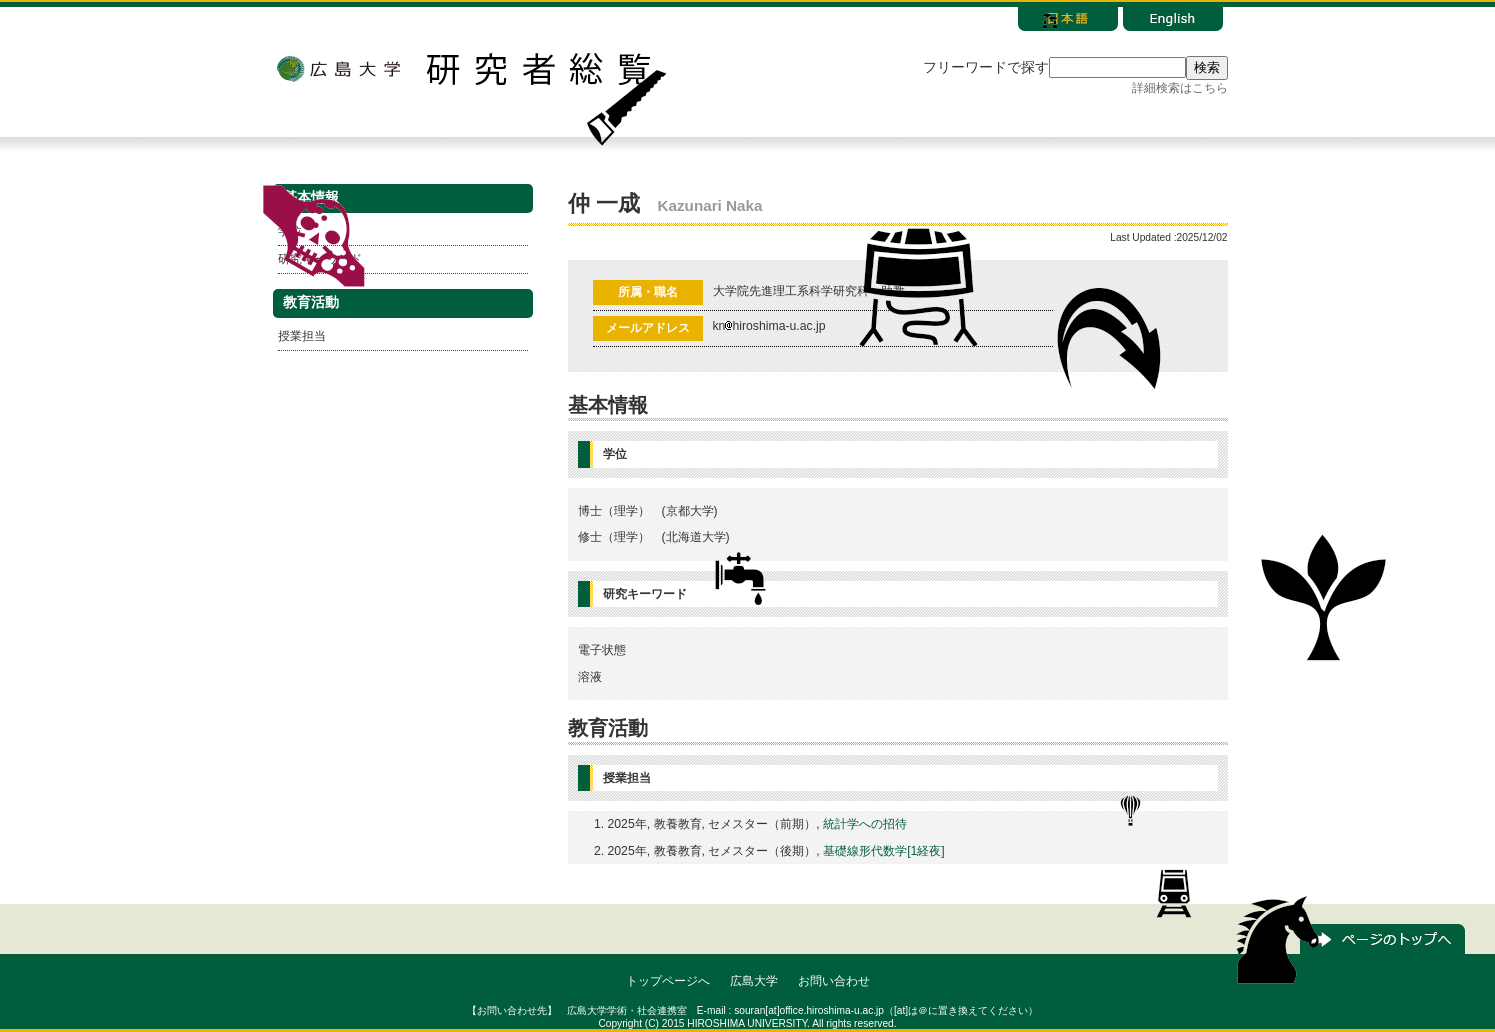  I want to click on access travel or adventure features, so click(1130, 810).